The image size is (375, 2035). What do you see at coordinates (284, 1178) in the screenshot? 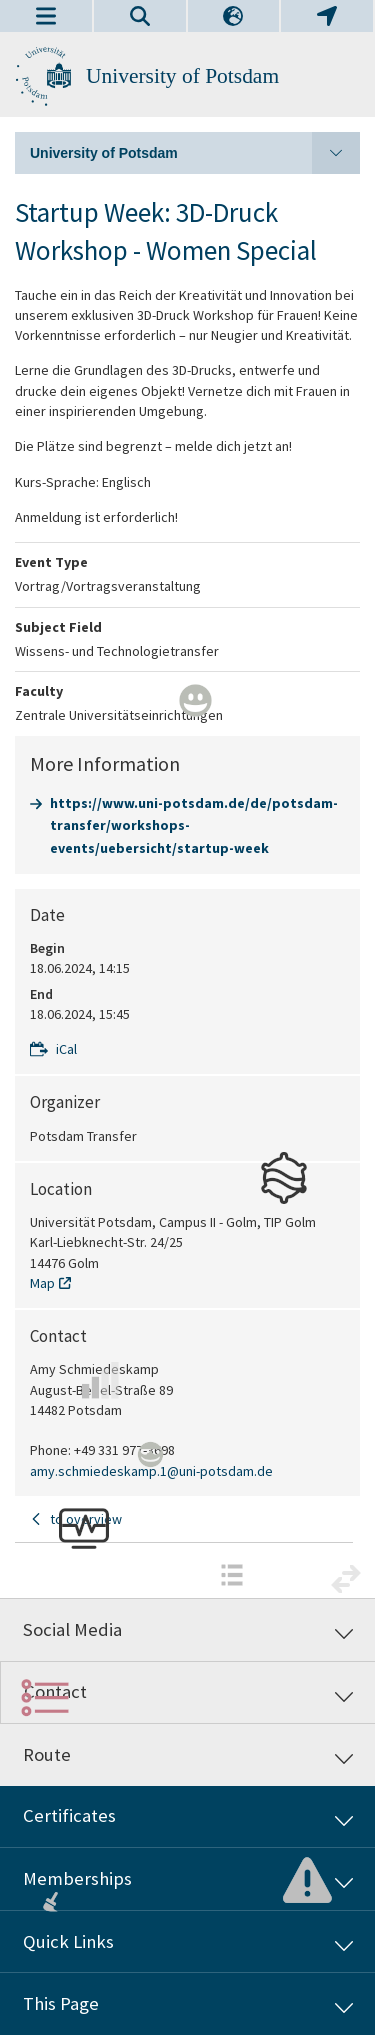
I see `launch minesweeper game` at bounding box center [284, 1178].